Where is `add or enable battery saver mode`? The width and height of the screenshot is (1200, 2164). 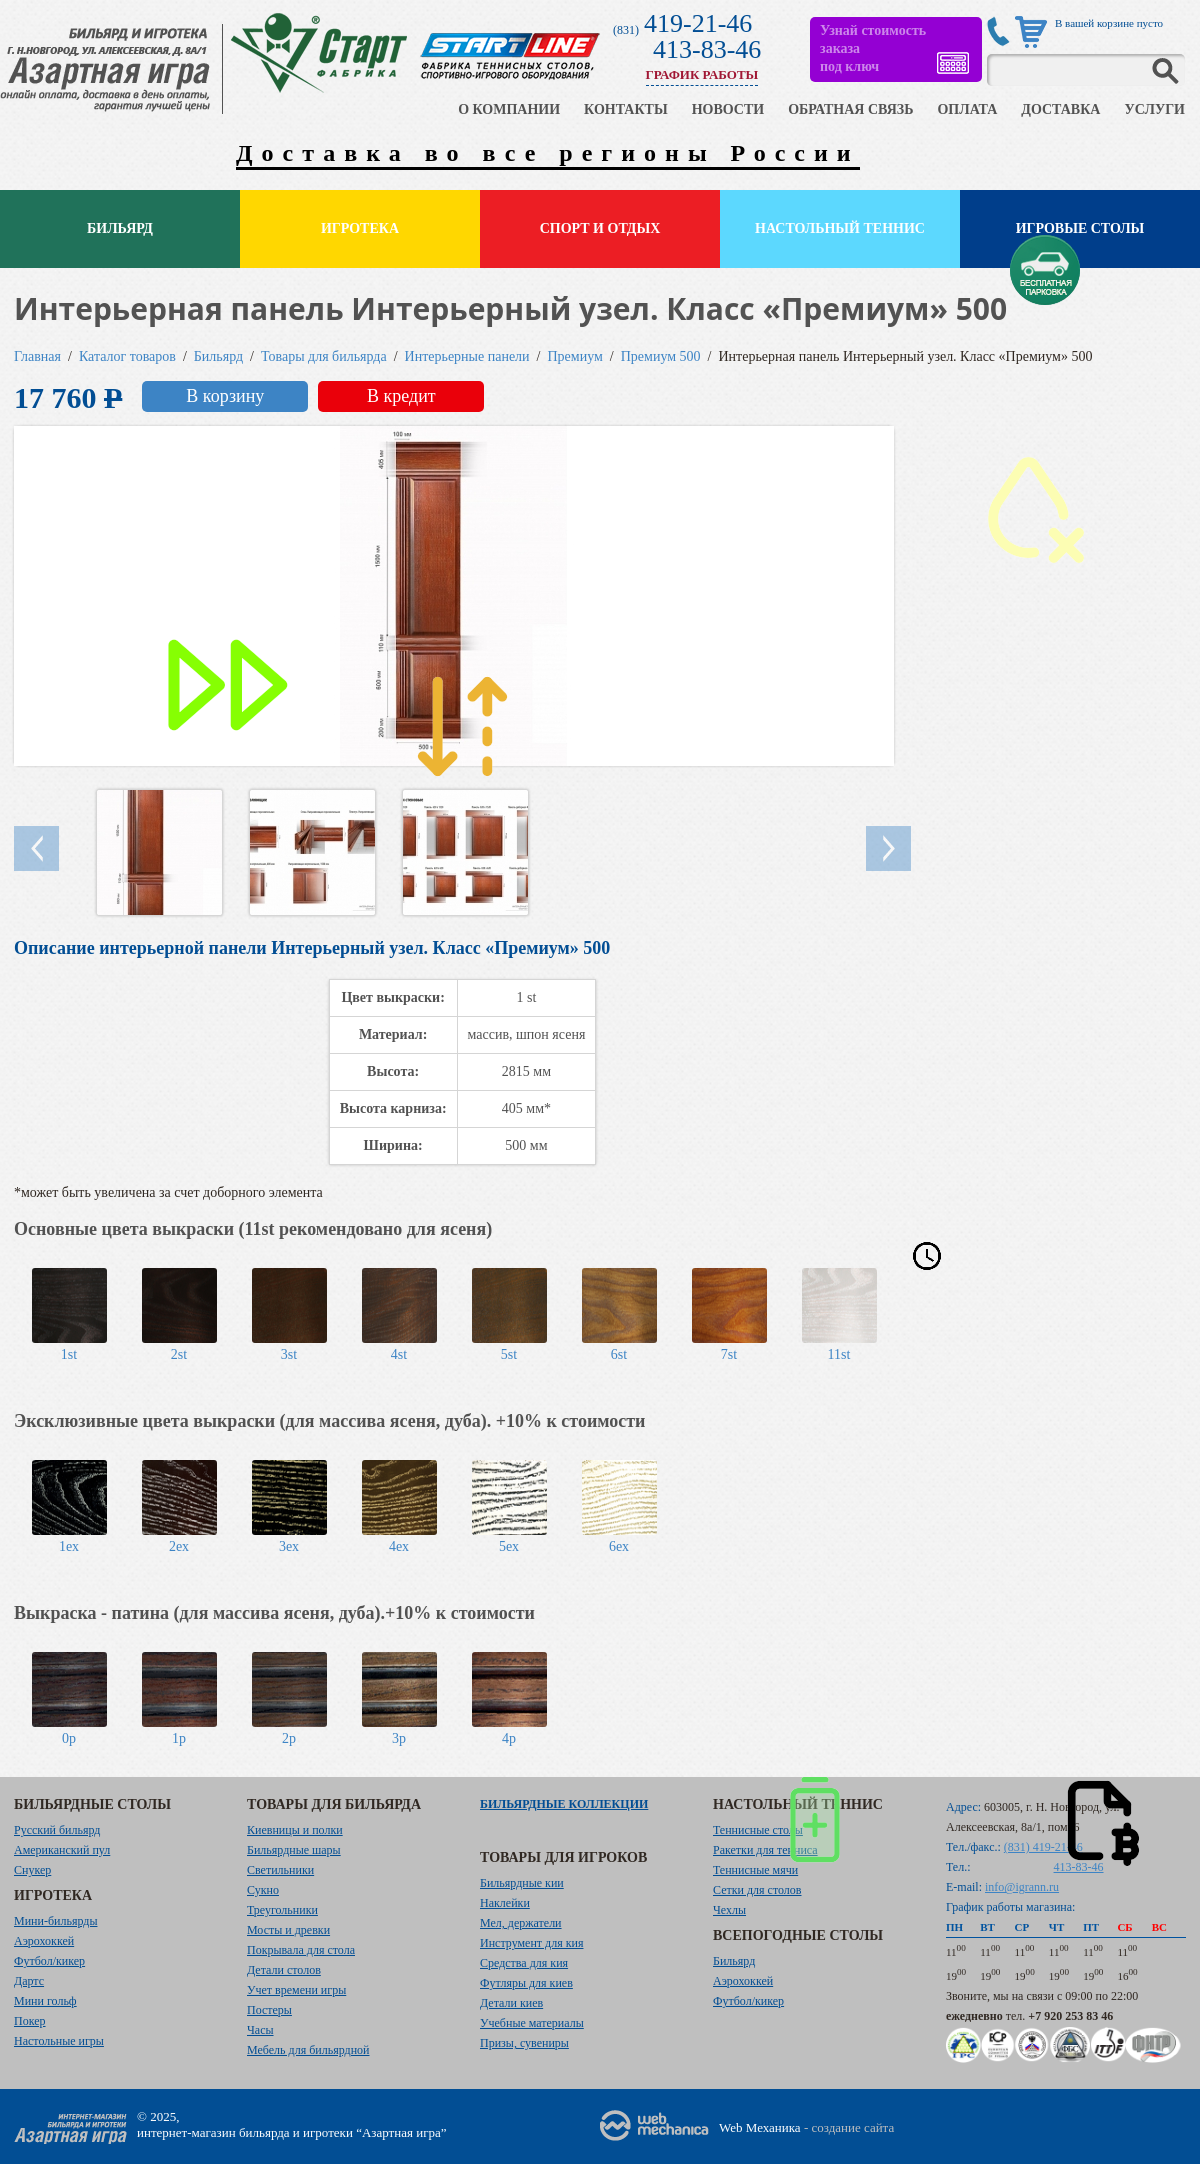
add or enable battery saver mode is located at coordinates (815, 1821).